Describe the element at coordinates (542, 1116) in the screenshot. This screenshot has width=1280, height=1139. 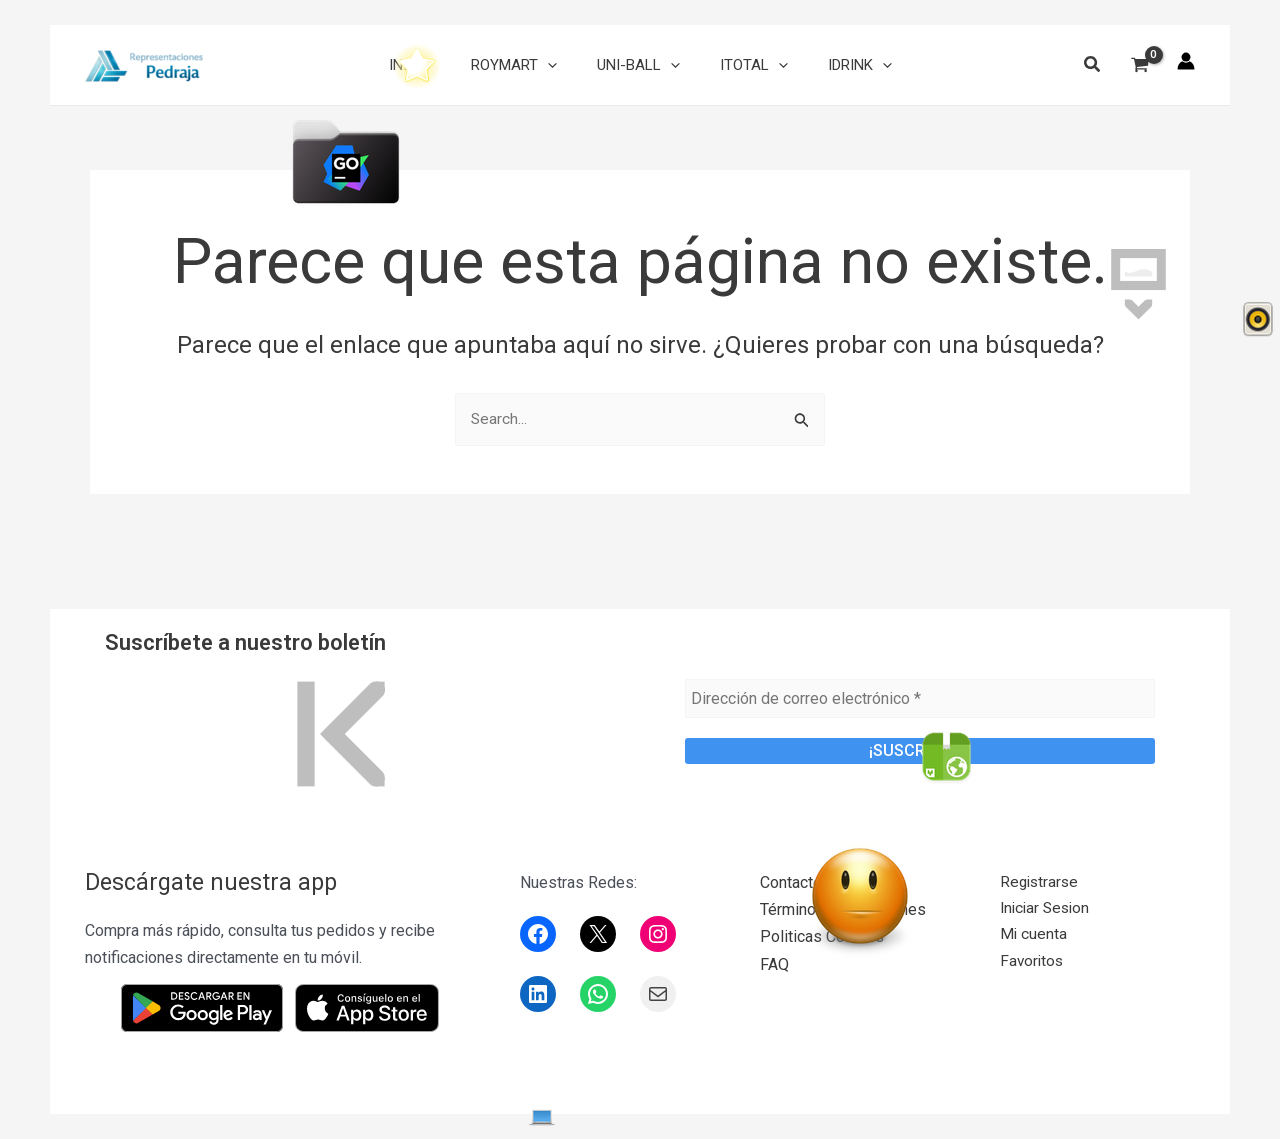
I see `indicates this macbook air in system settings` at that location.